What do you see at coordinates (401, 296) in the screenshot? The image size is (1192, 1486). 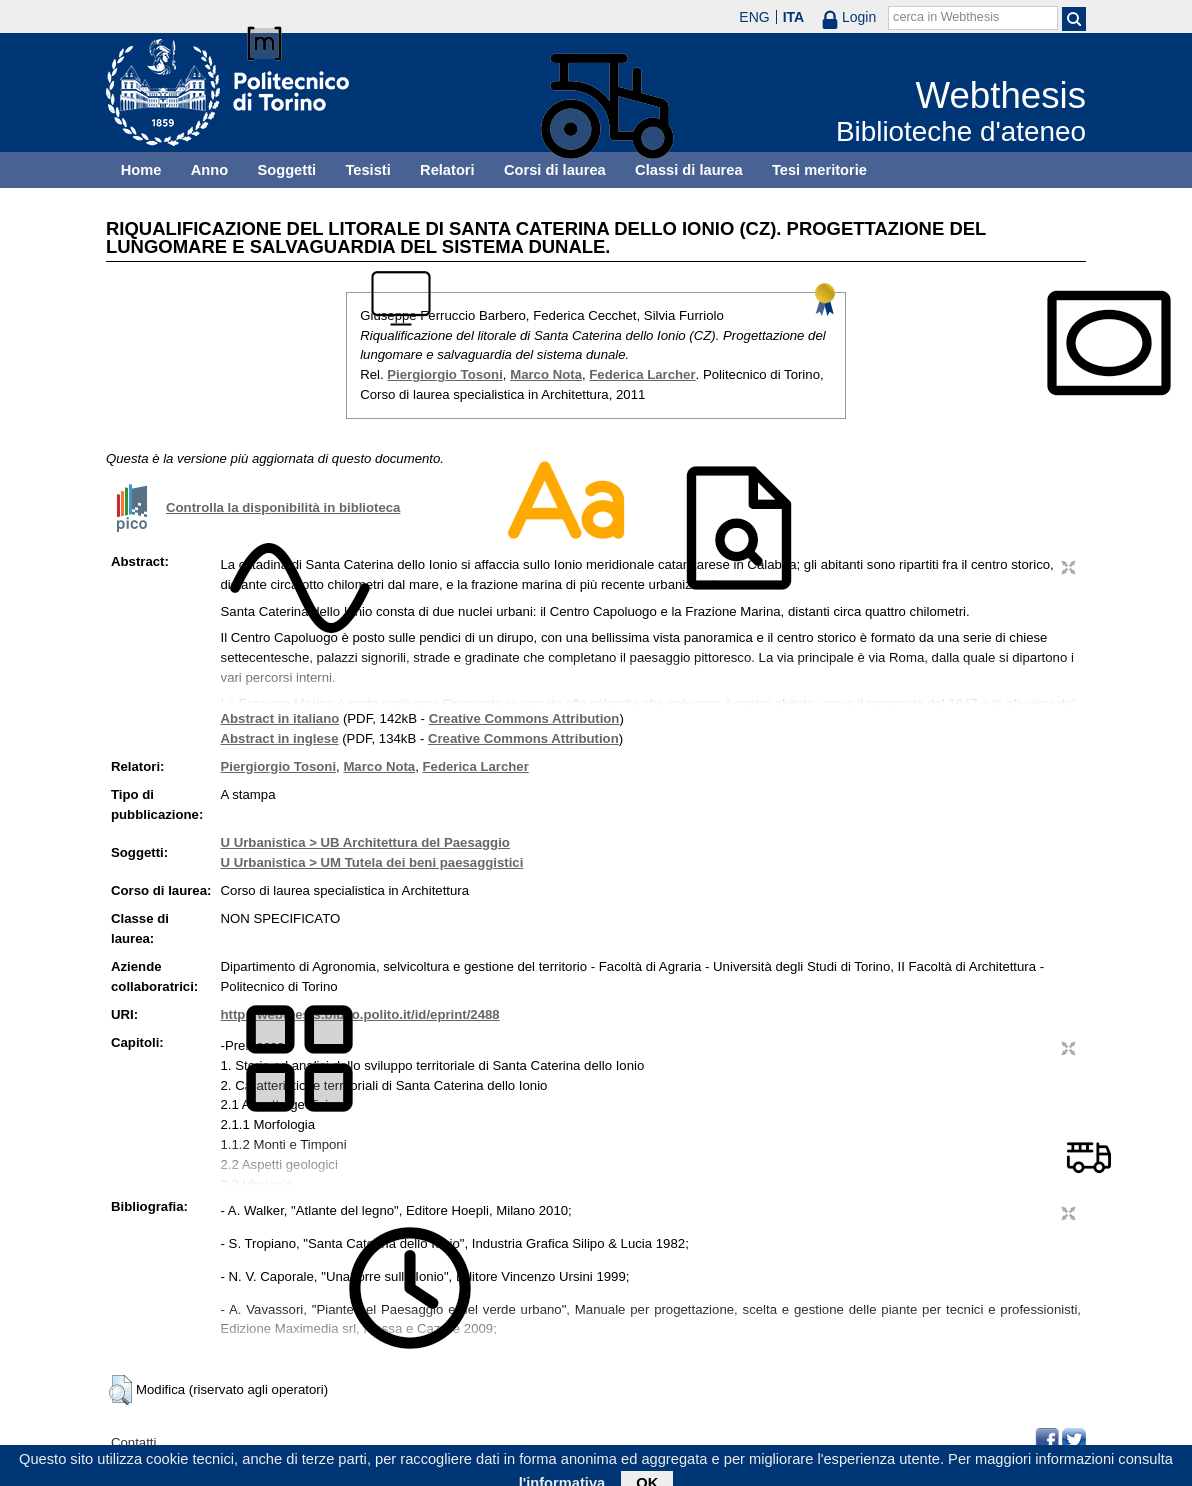 I see `view display settings` at bounding box center [401, 296].